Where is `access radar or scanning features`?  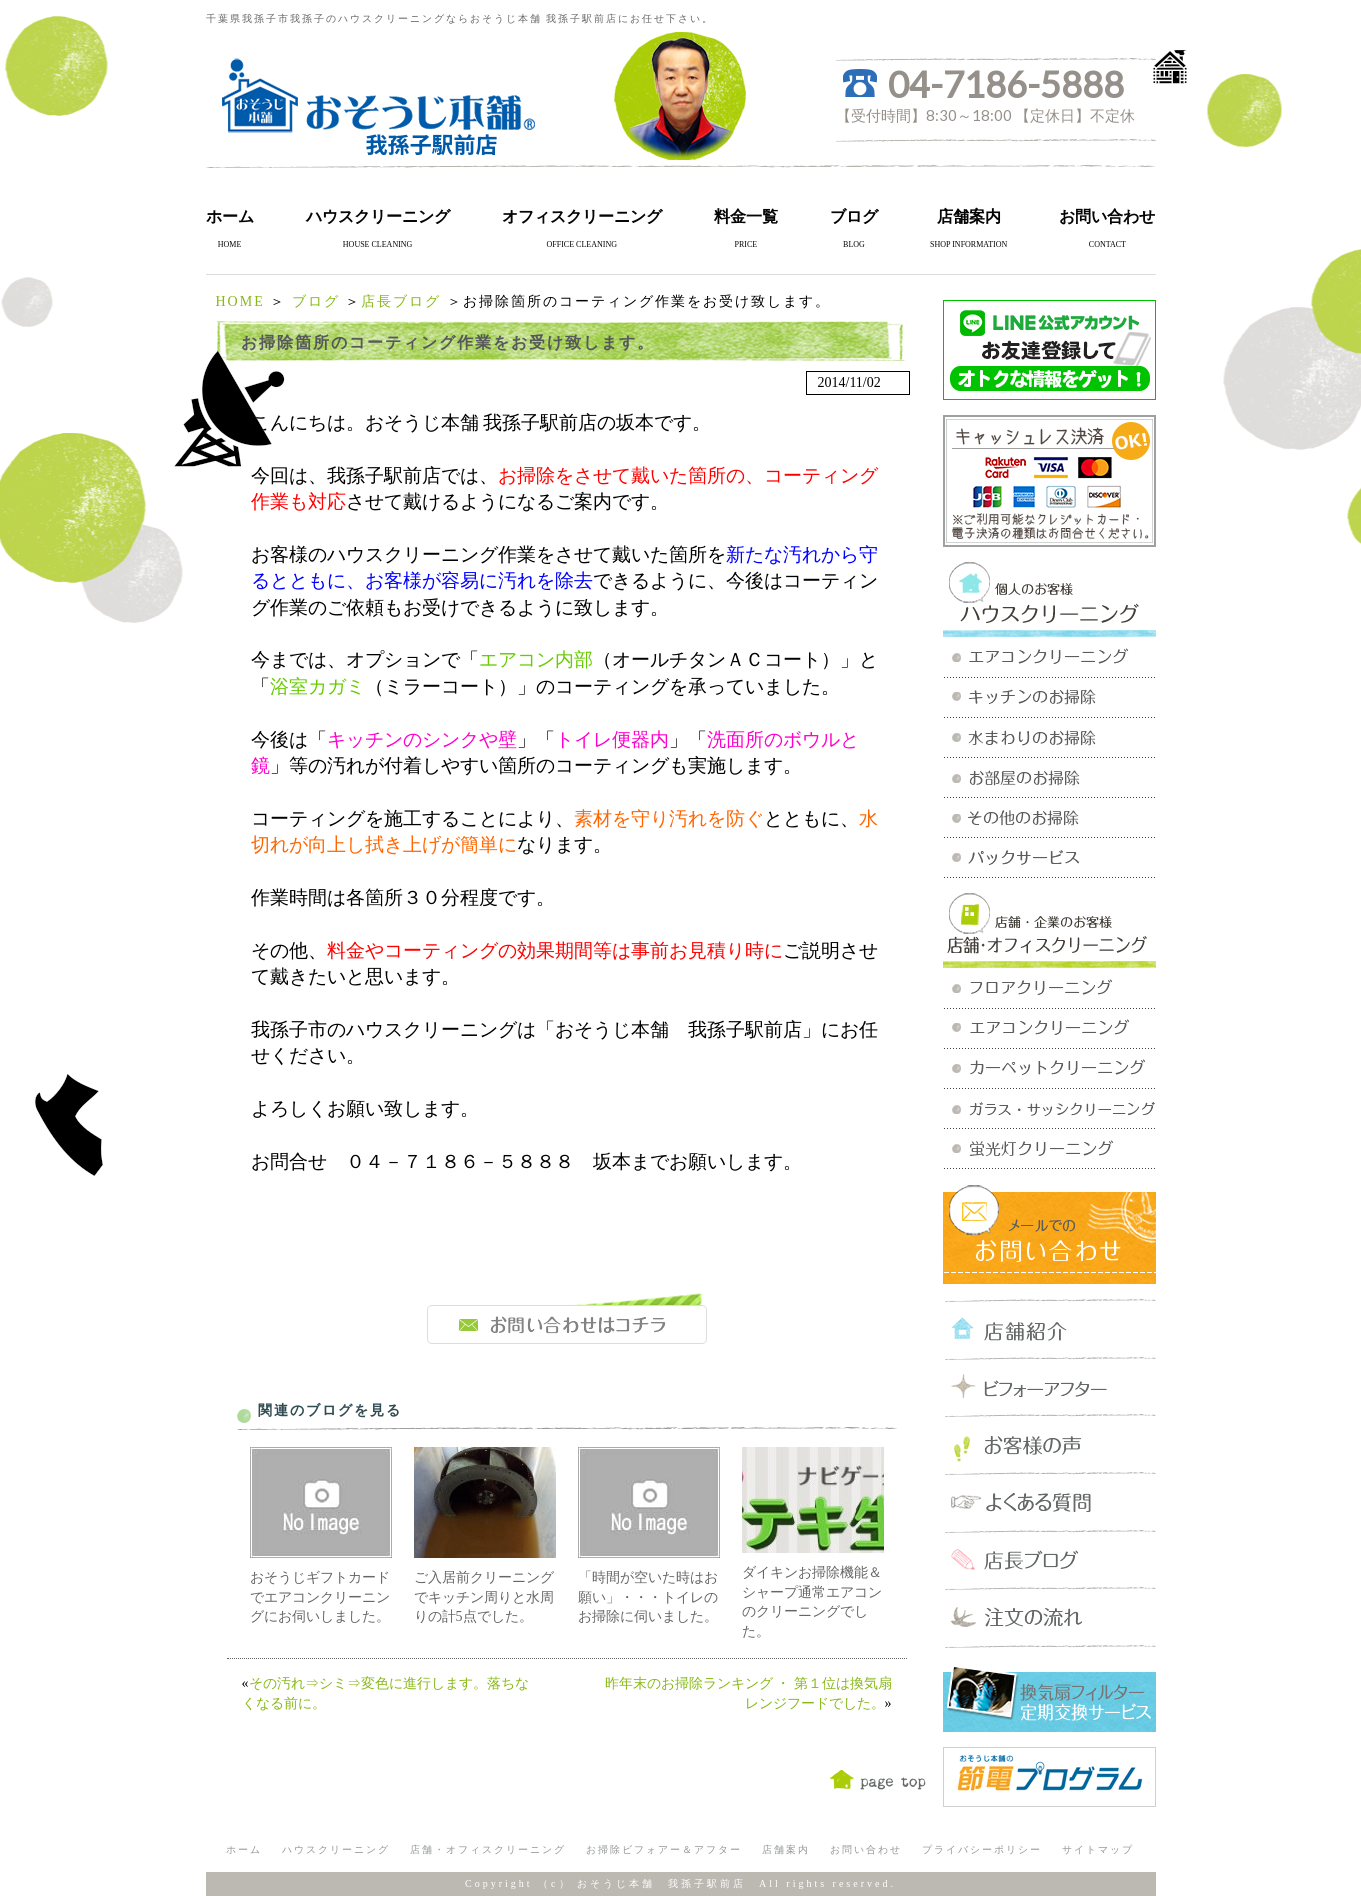
access radar or scanning features is located at coordinates (225, 407).